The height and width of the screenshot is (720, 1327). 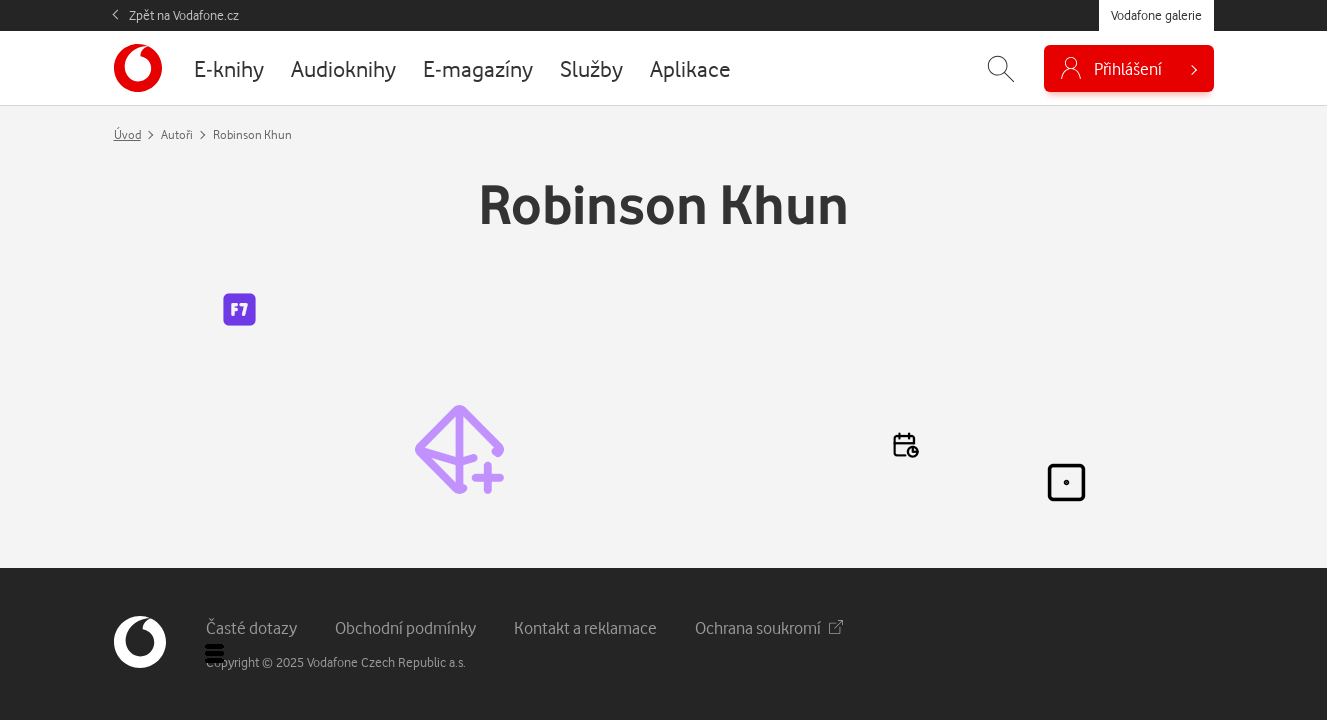 I want to click on add a new 3D object or shape, so click(x=459, y=449).